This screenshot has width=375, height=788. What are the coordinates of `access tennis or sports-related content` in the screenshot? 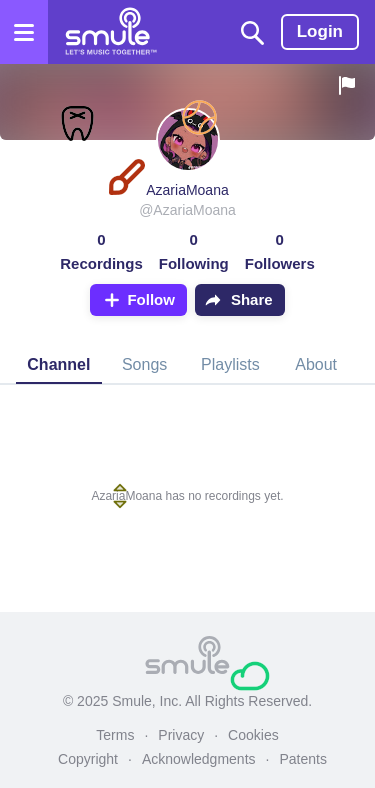 It's located at (199, 117).